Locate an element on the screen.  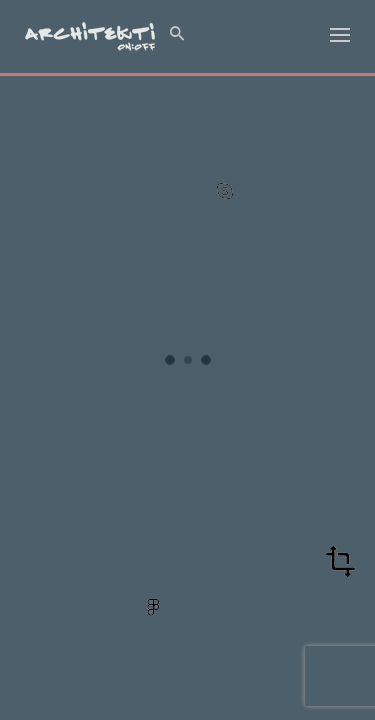
open figma design file is located at coordinates (153, 607).